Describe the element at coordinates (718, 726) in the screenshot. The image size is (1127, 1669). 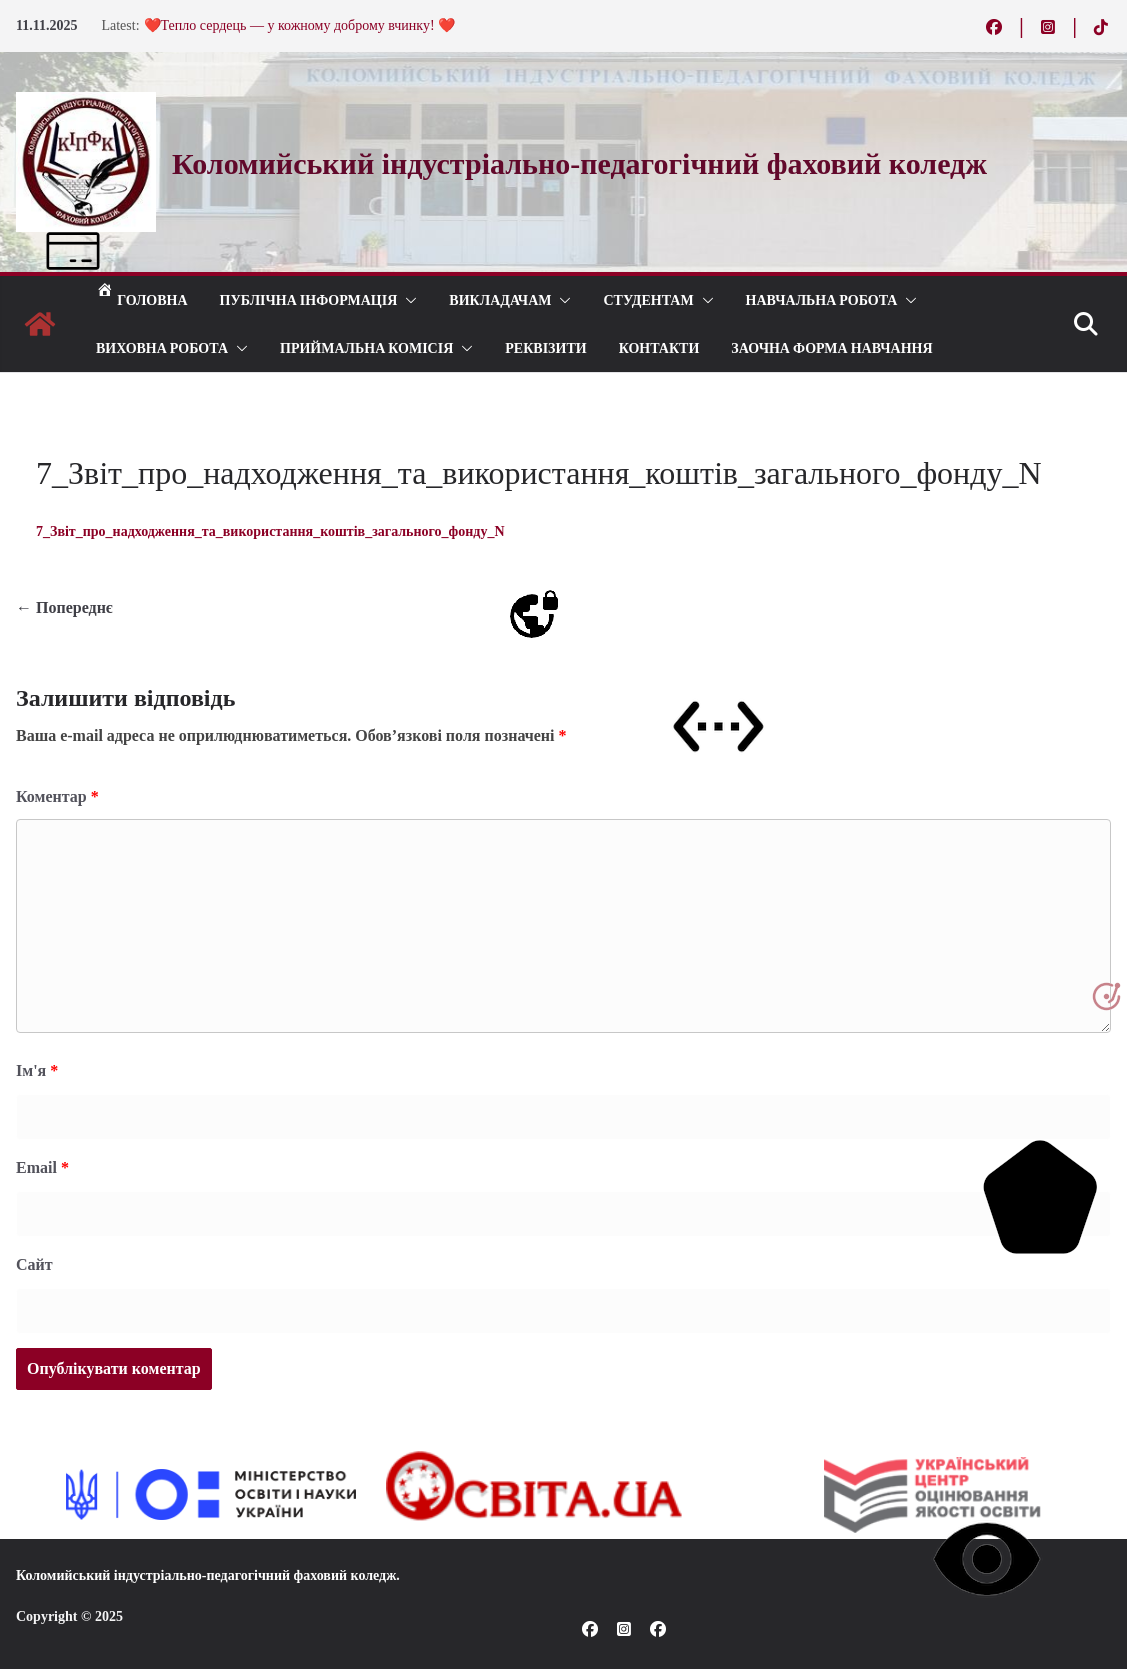
I see `configure ethernet or network connection settings` at that location.